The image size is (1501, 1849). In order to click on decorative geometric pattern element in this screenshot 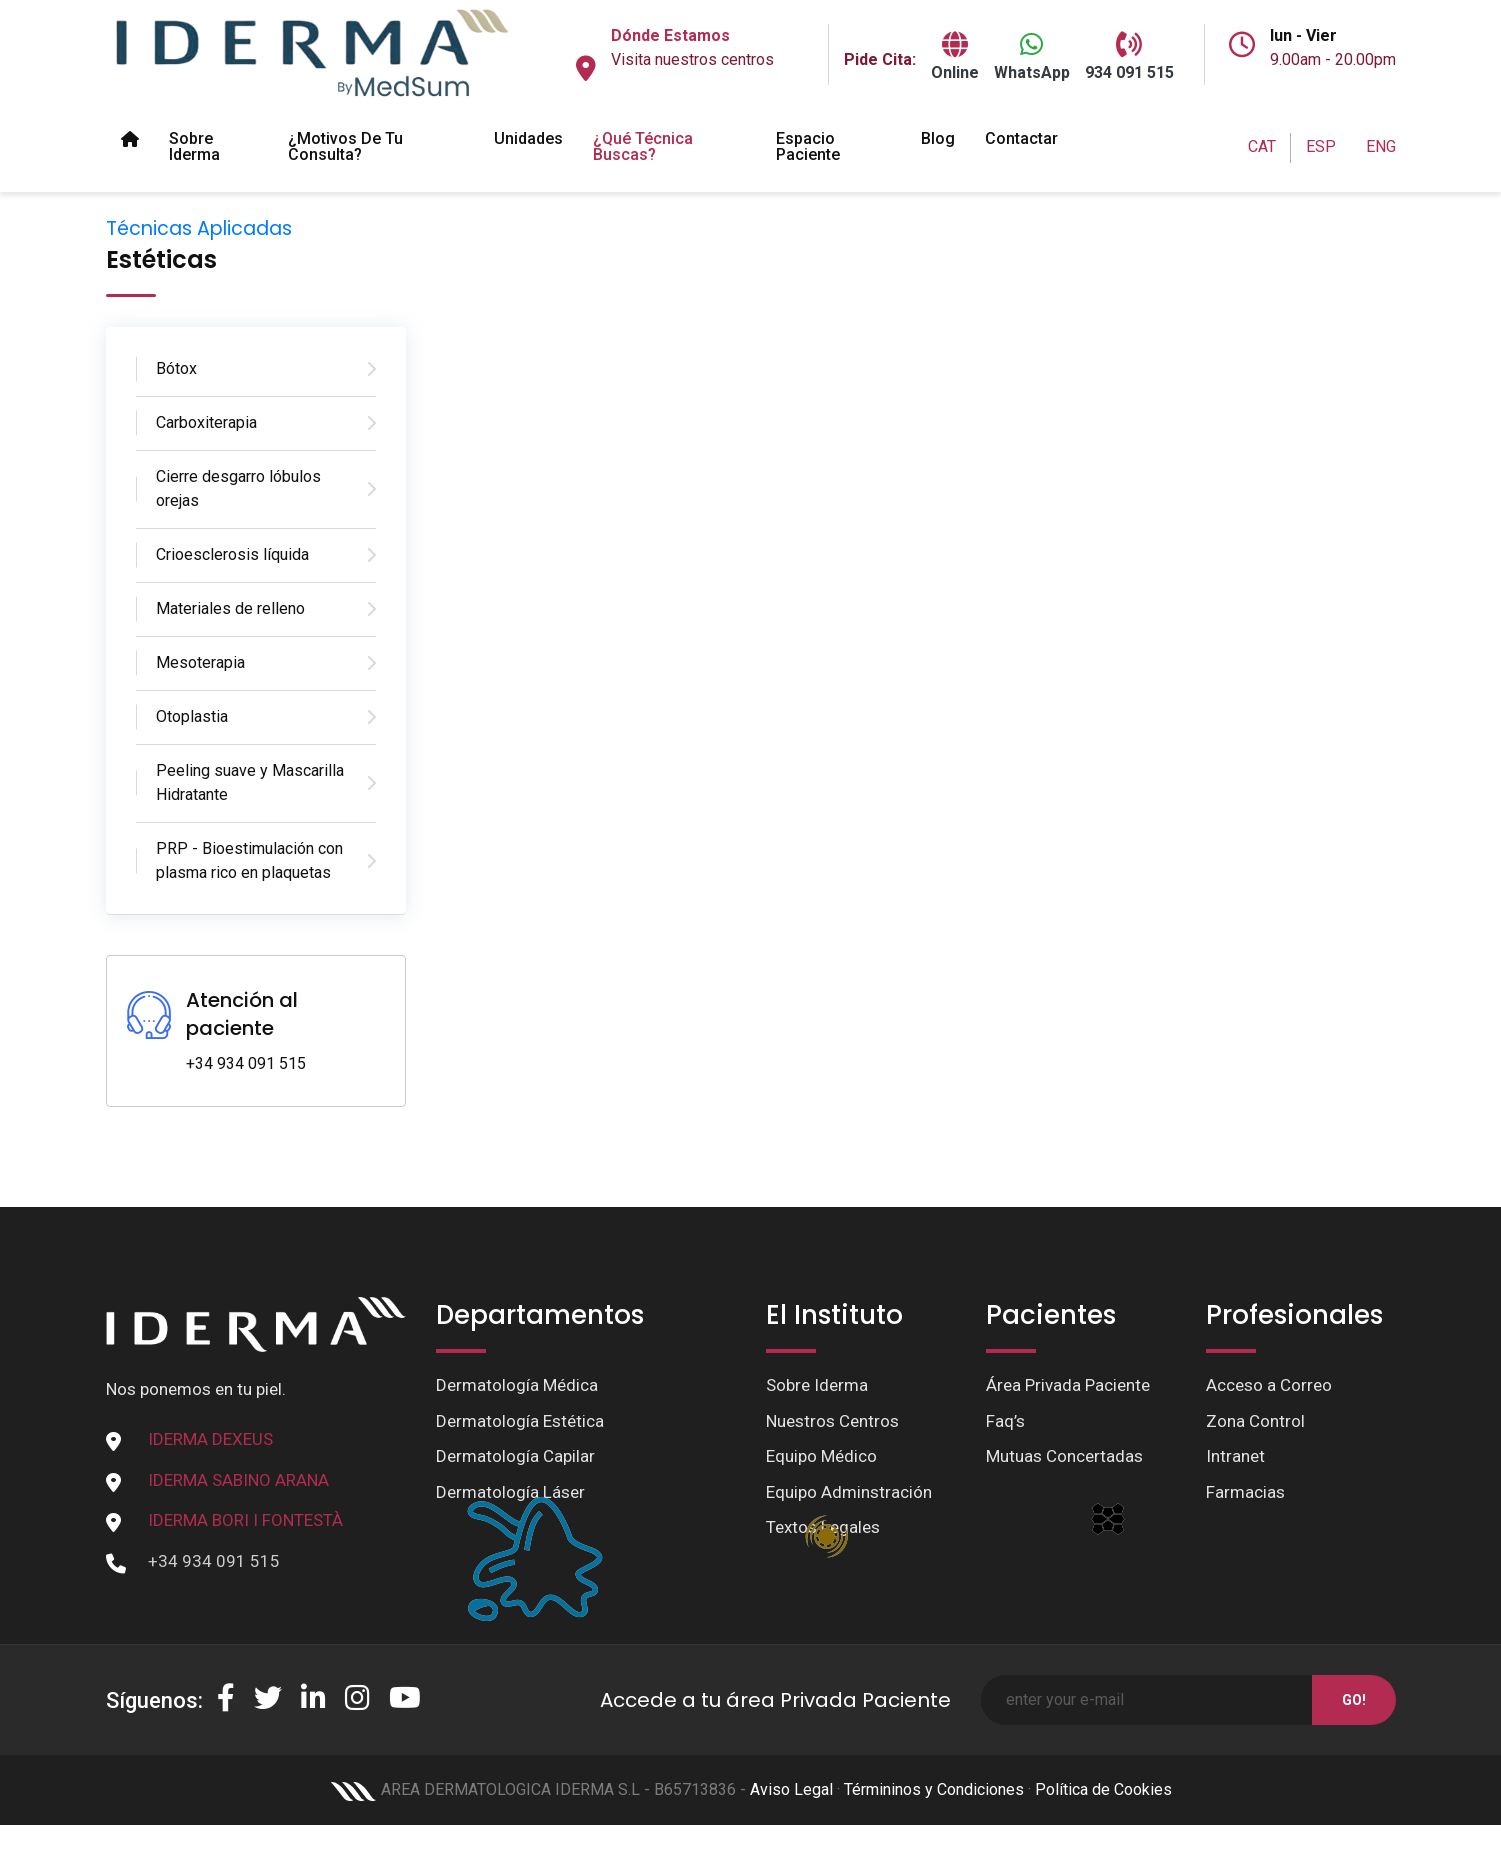, I will do `click(1108, 1519)`.